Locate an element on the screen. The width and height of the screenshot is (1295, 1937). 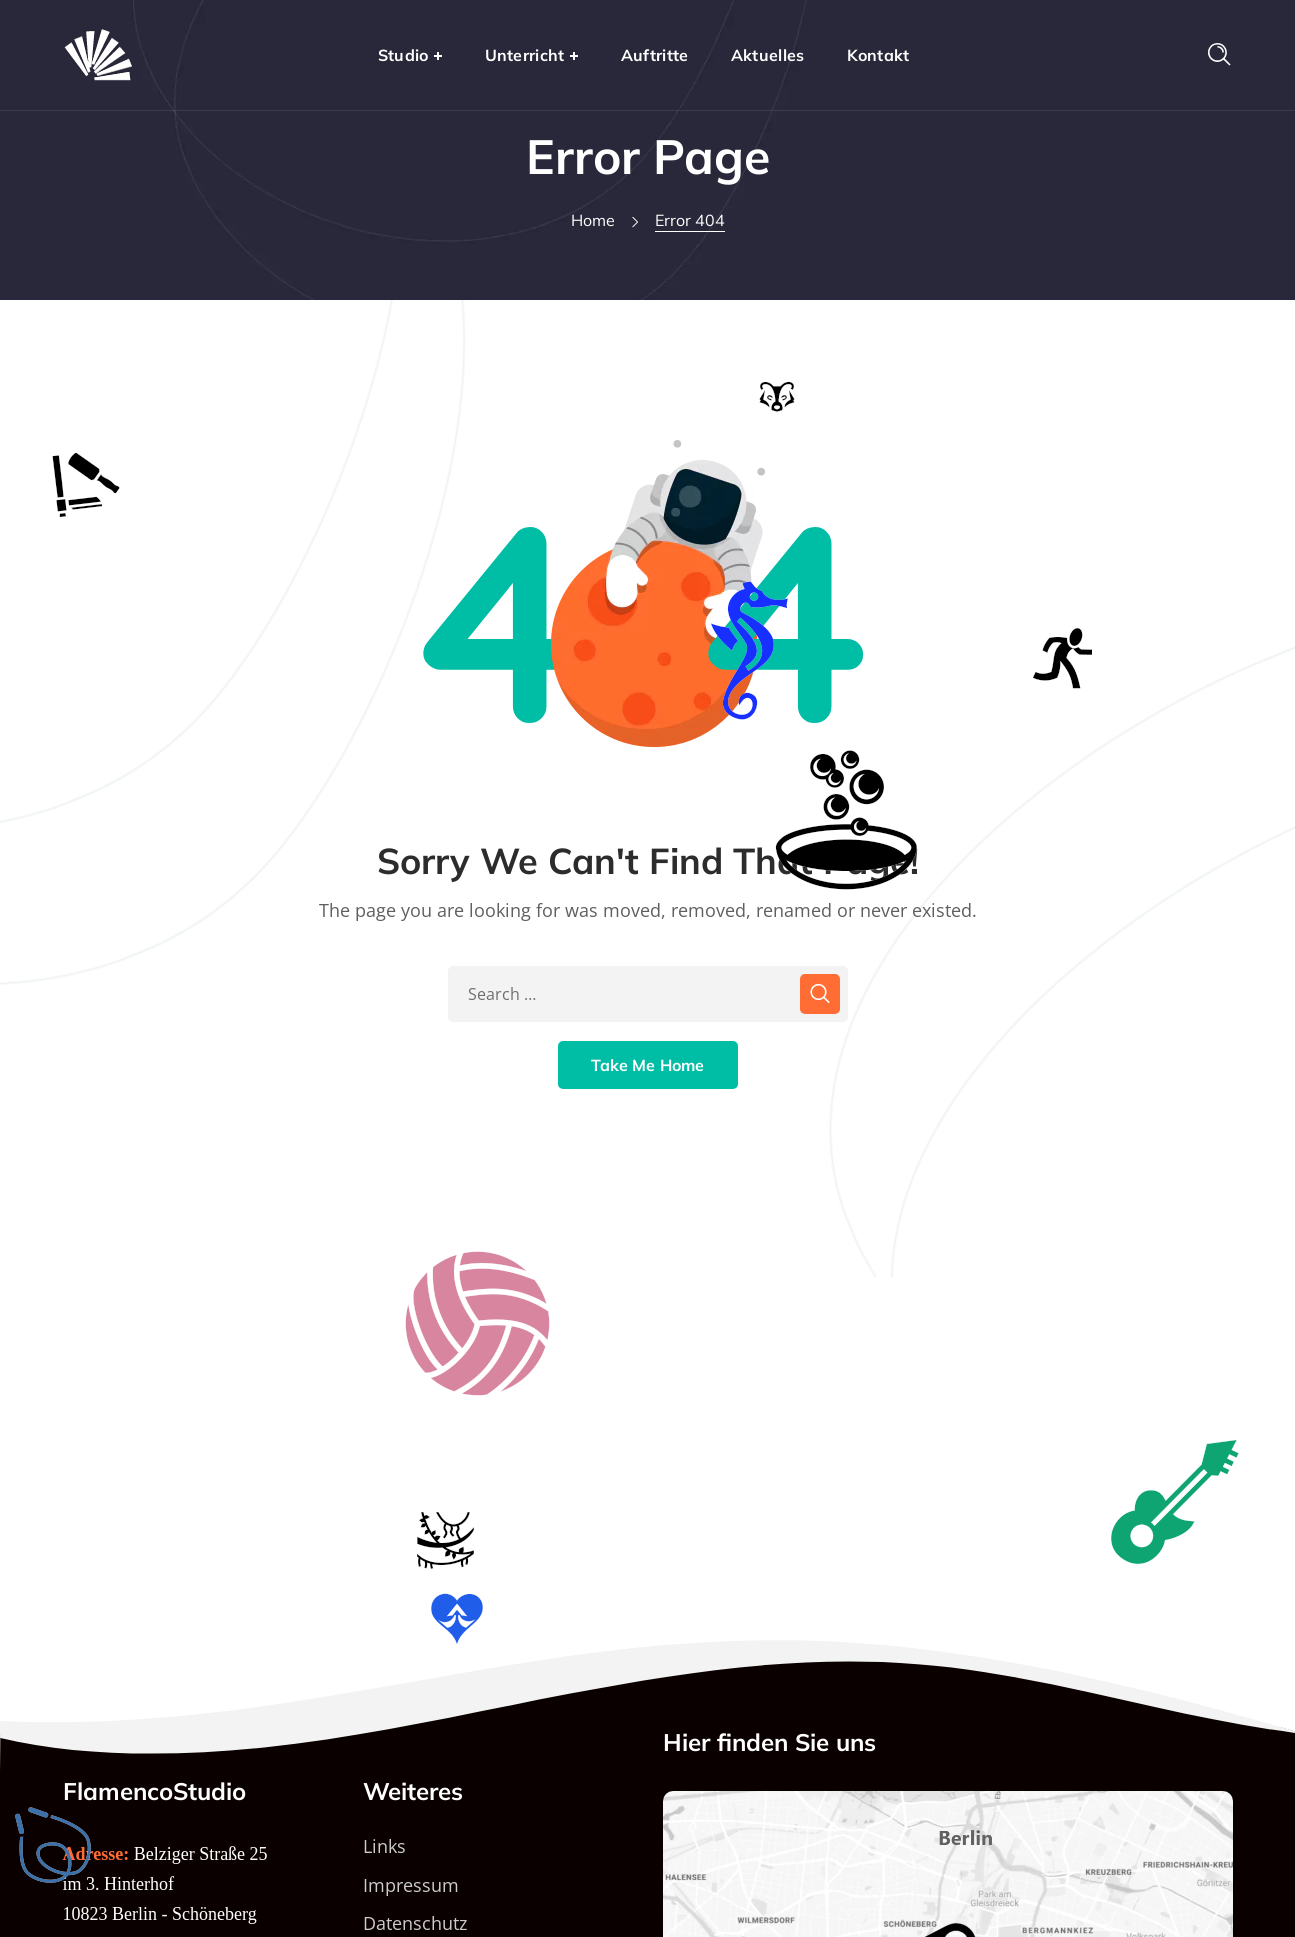
badger character or mascot icon is located at coordinates (777, 396).